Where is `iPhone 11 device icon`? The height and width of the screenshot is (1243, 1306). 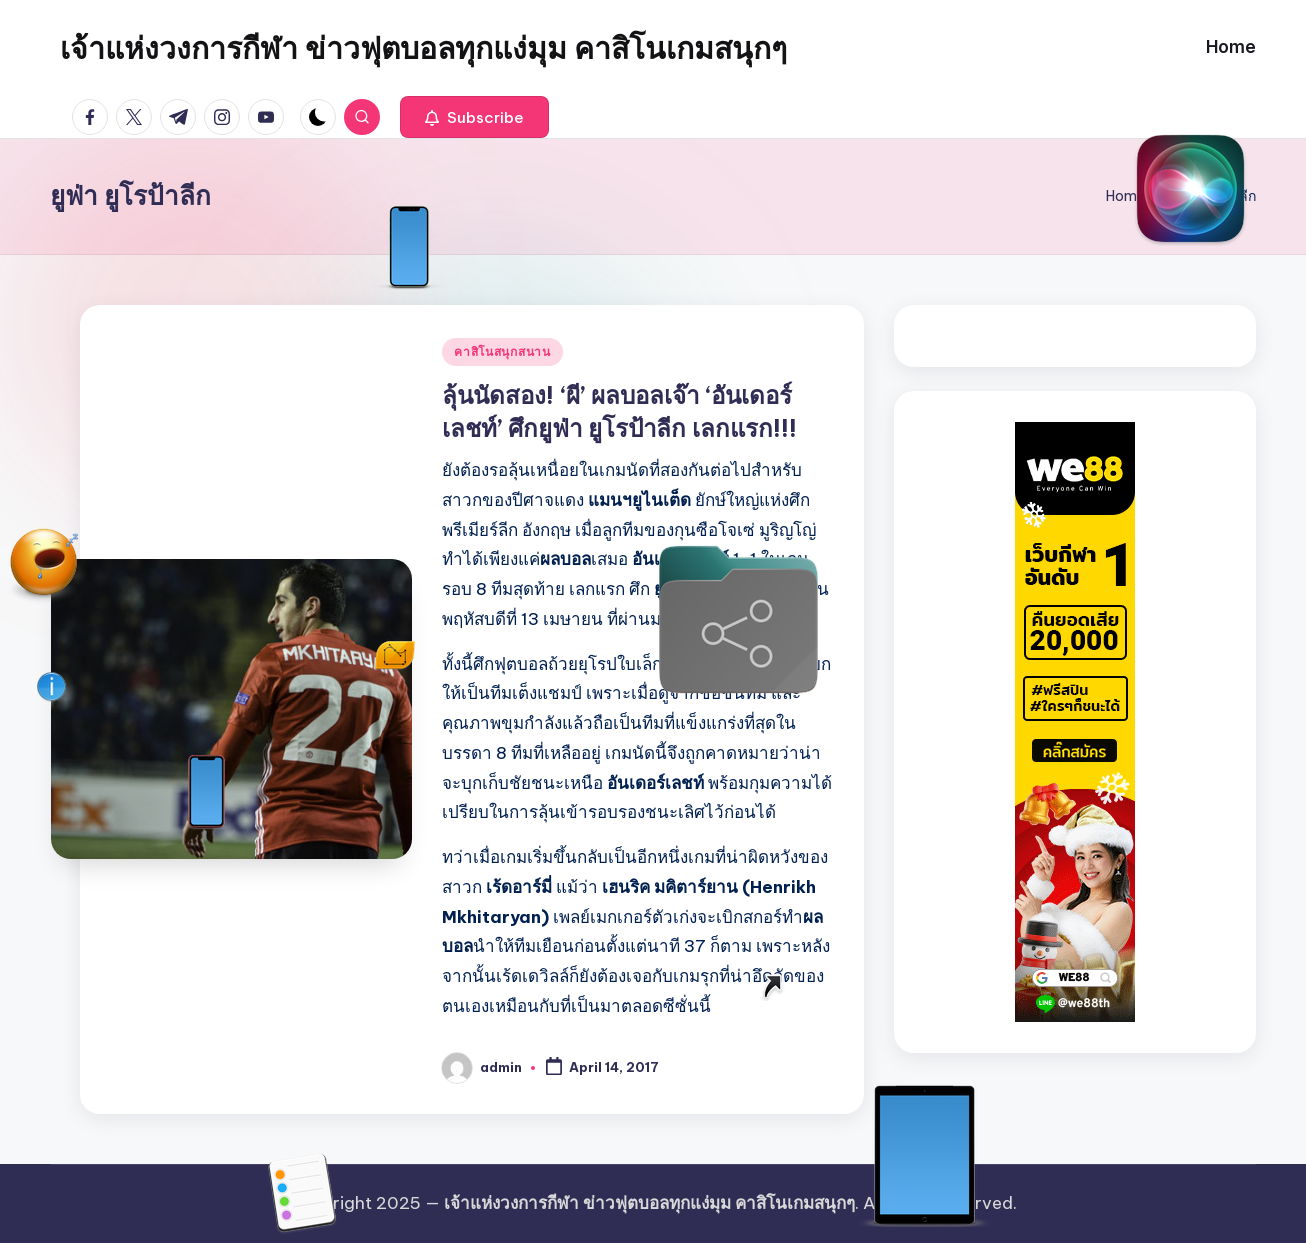
iPhone 11 device icon is located at coordinates (206, 792).